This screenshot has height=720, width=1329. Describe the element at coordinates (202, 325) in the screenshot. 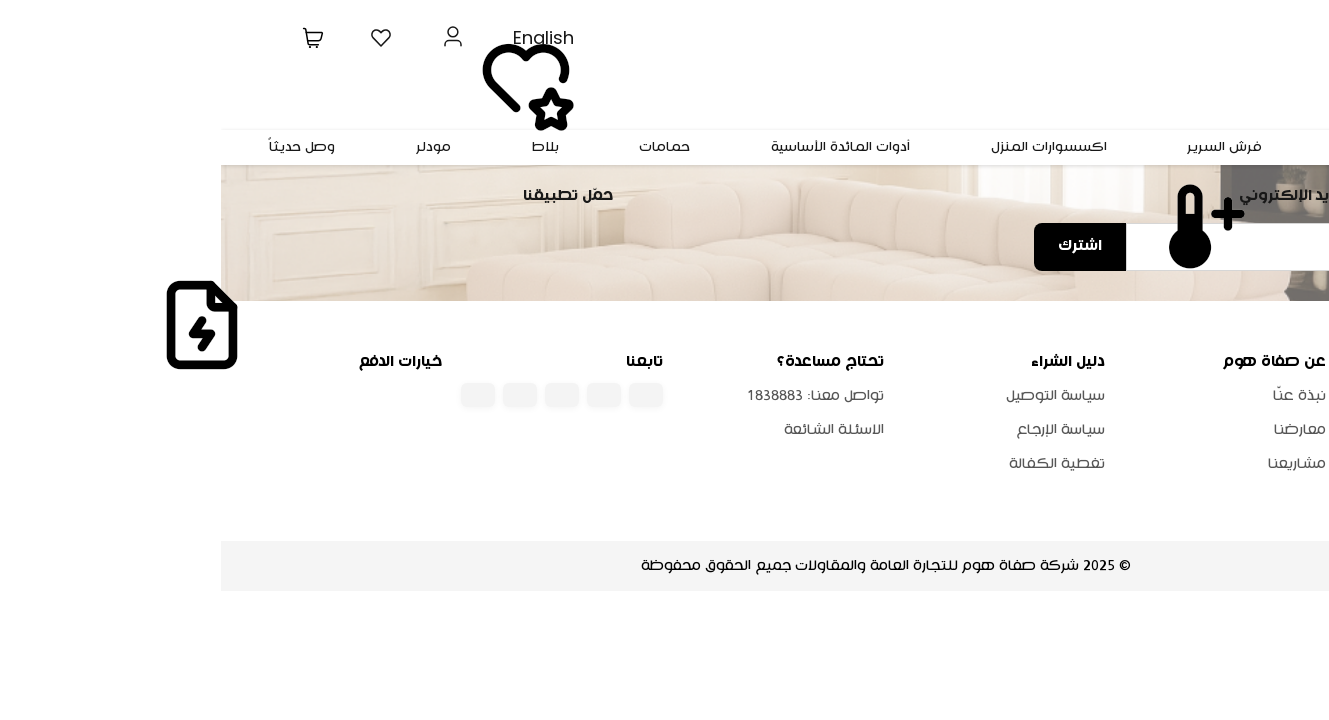

I see `access power or energy-related document` at that location.